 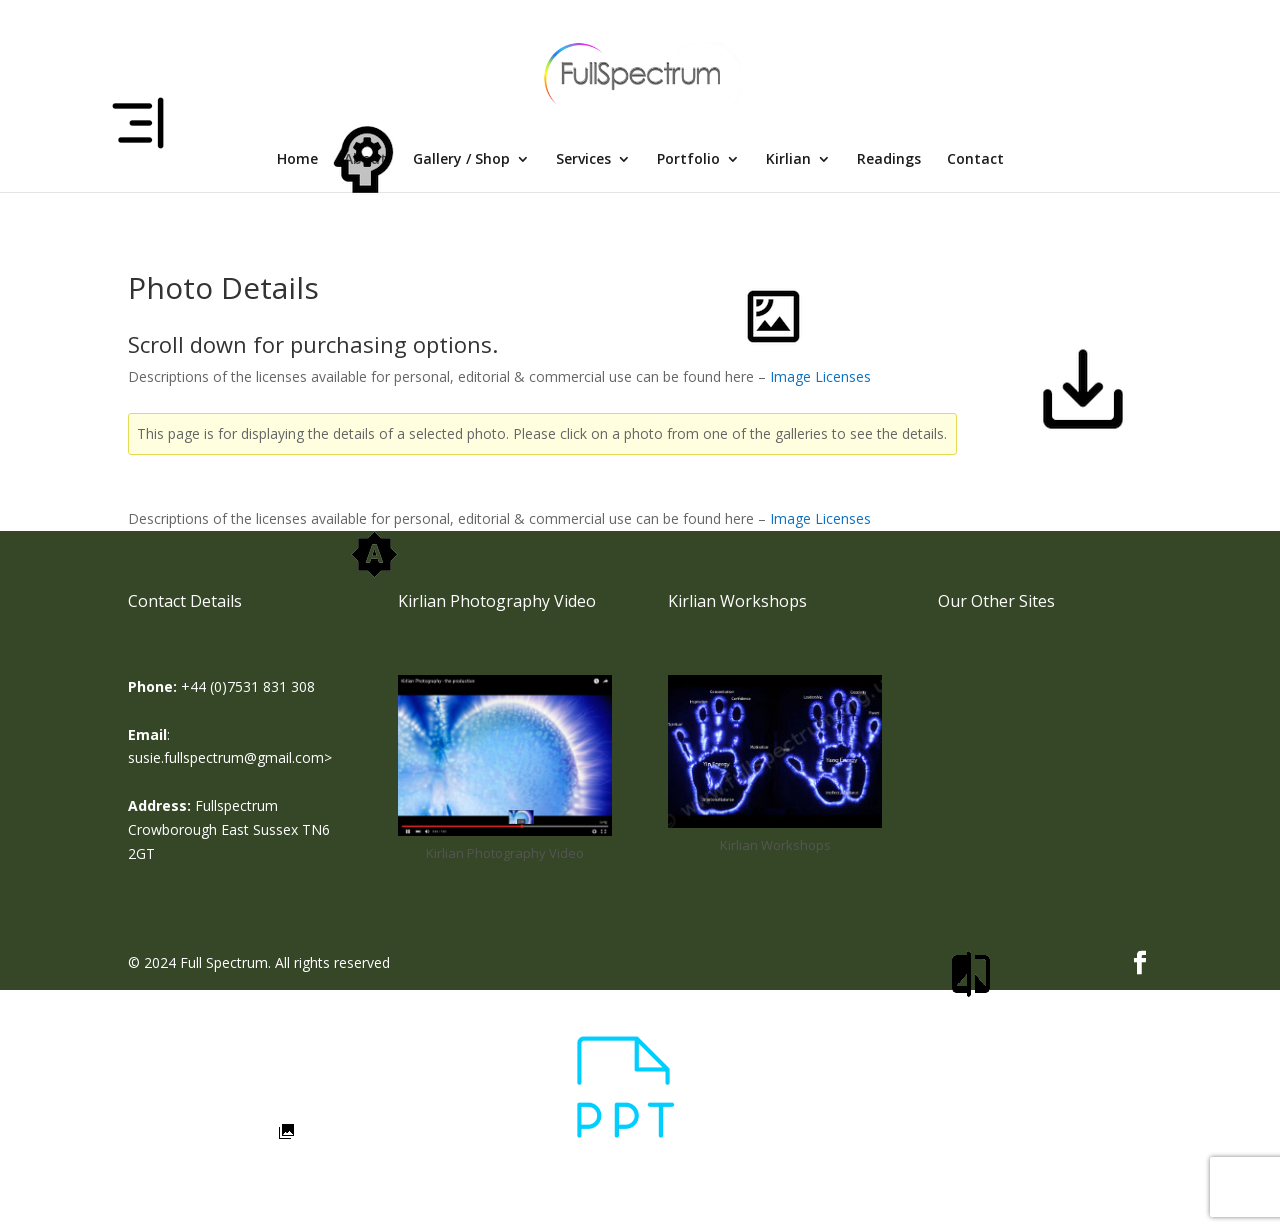 I want to click on compare two images side by side, so click(x=971, y=974).